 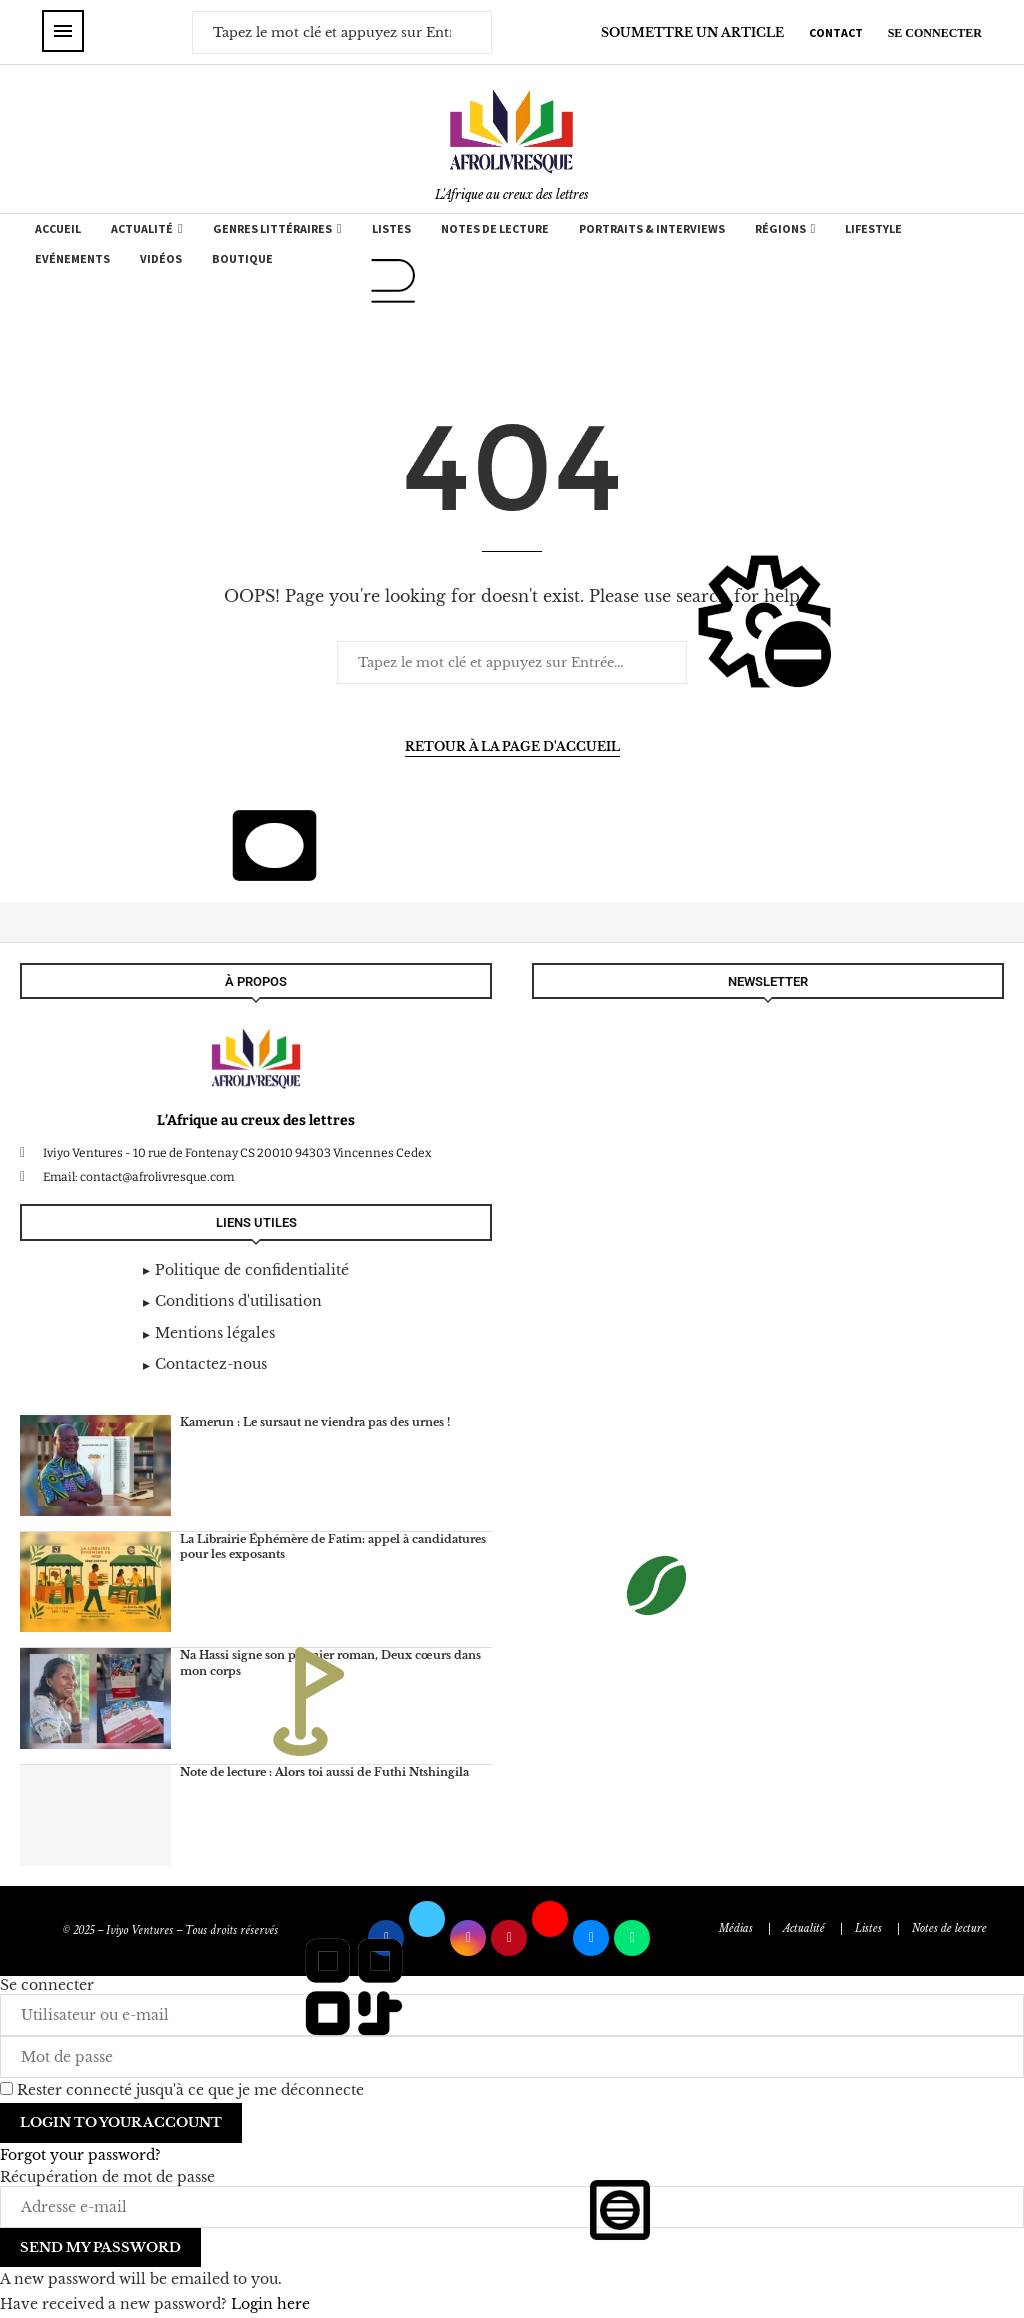 I want to click on scan a qr code, so click(x=354, y=1987).